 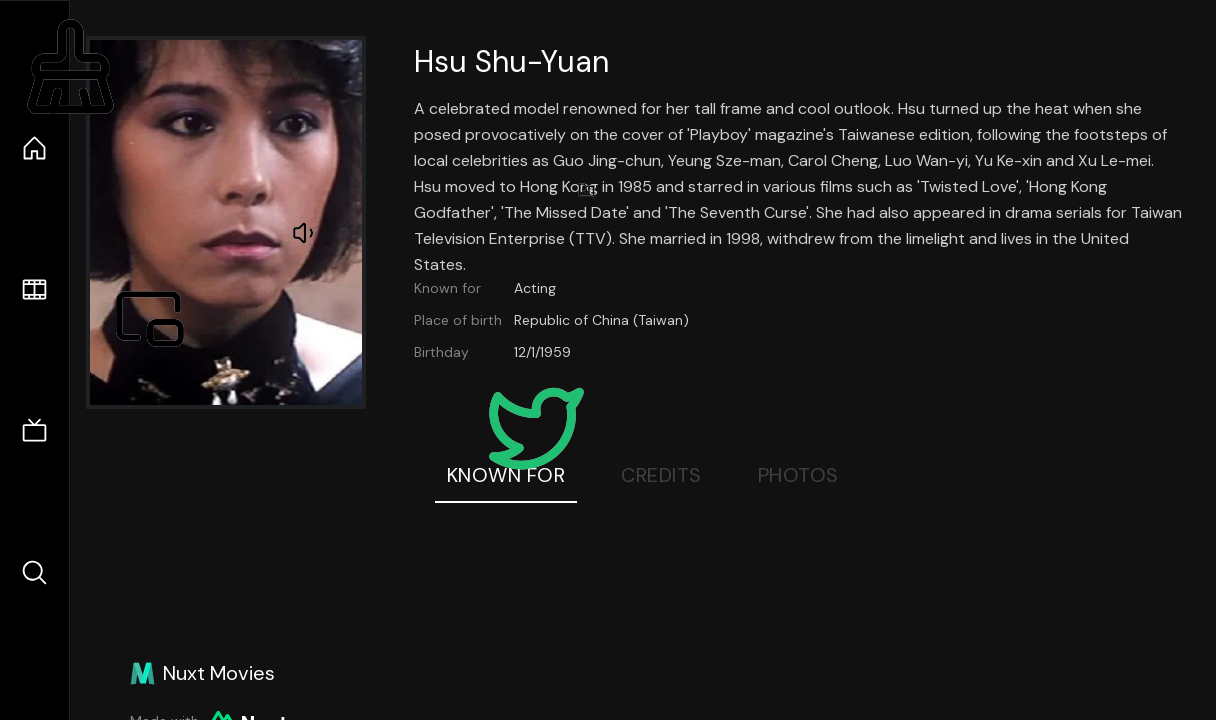 What do you see at coordinates (306, 233) in the screenshot?
I see `adjust audio volume to low level` at bounding box center [306, 233].